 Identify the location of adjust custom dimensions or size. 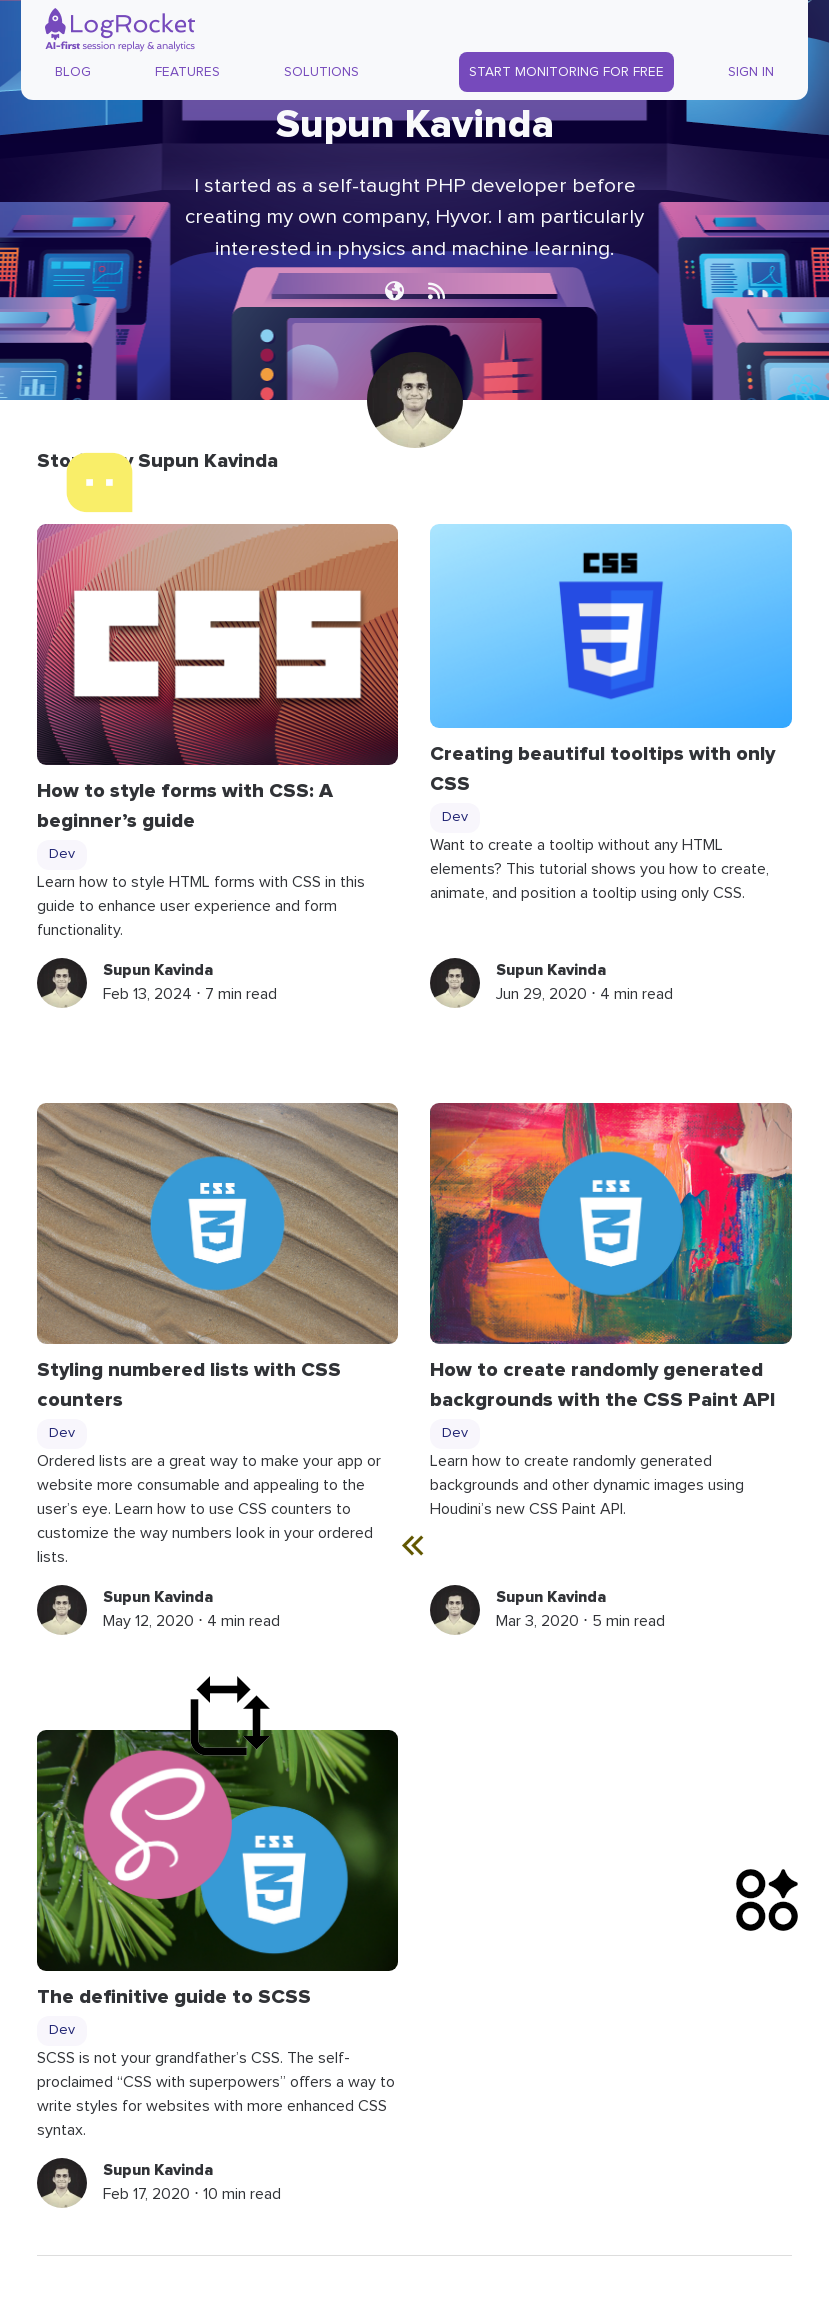
(225, 1720).